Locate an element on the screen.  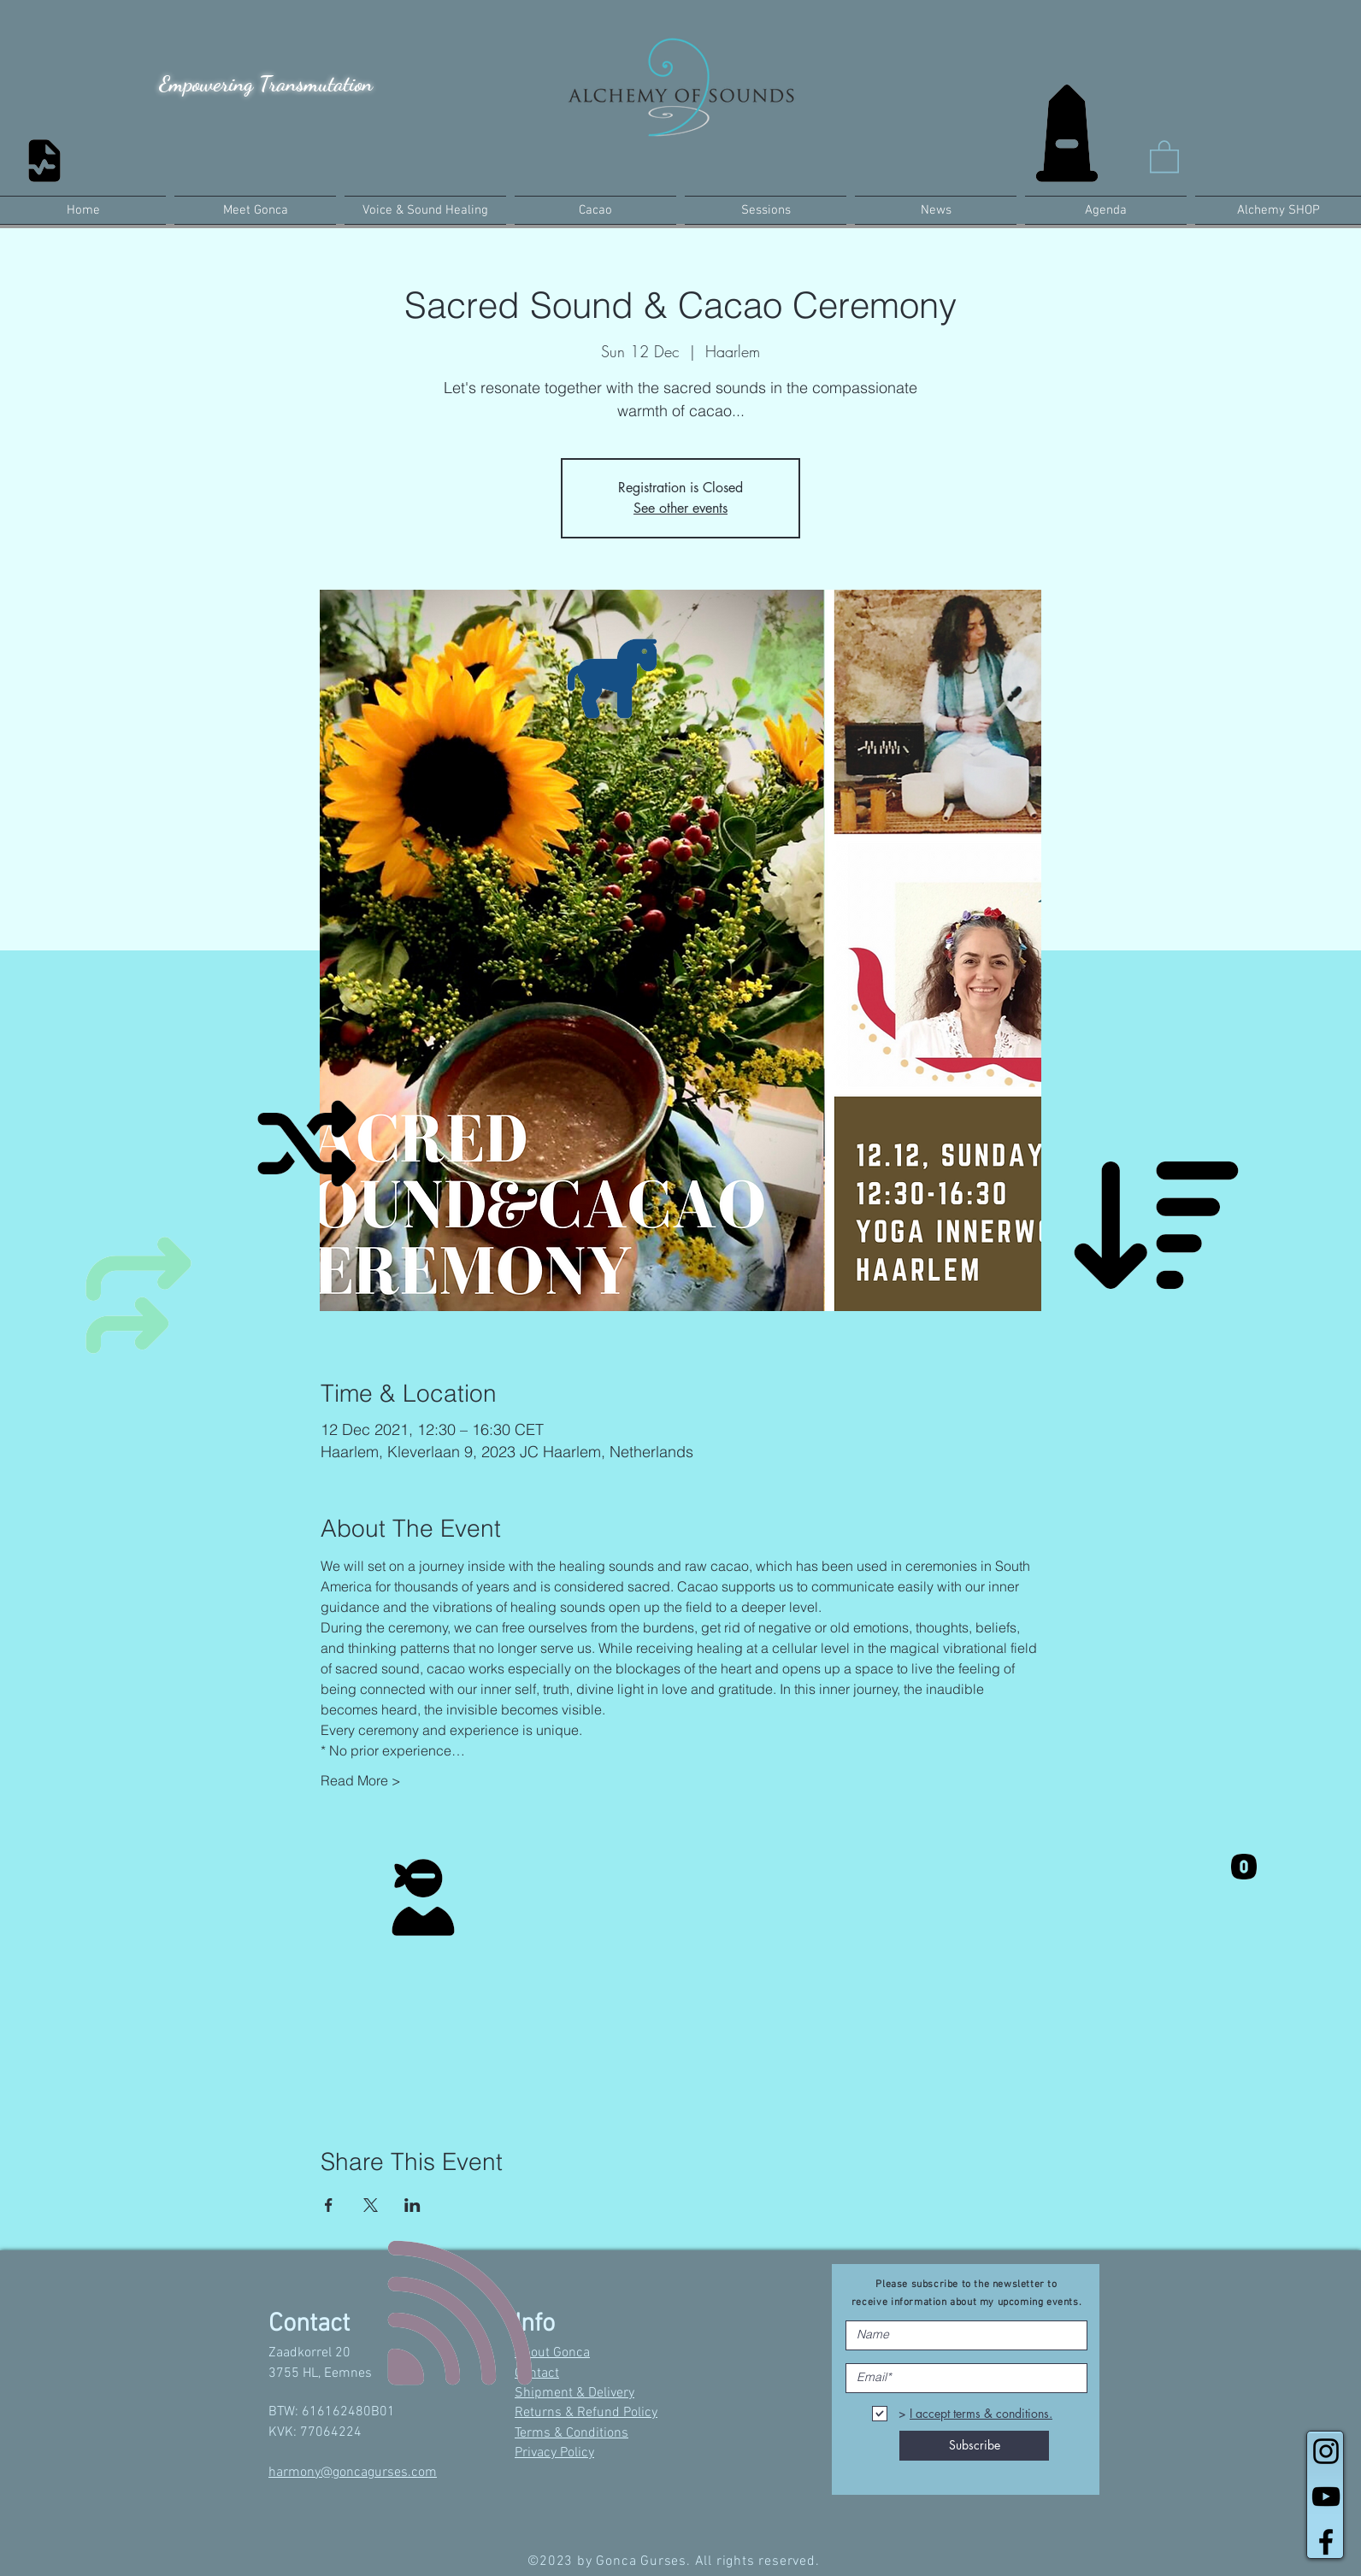
sort items in ascending order is located at coordinates (1156, 1225).